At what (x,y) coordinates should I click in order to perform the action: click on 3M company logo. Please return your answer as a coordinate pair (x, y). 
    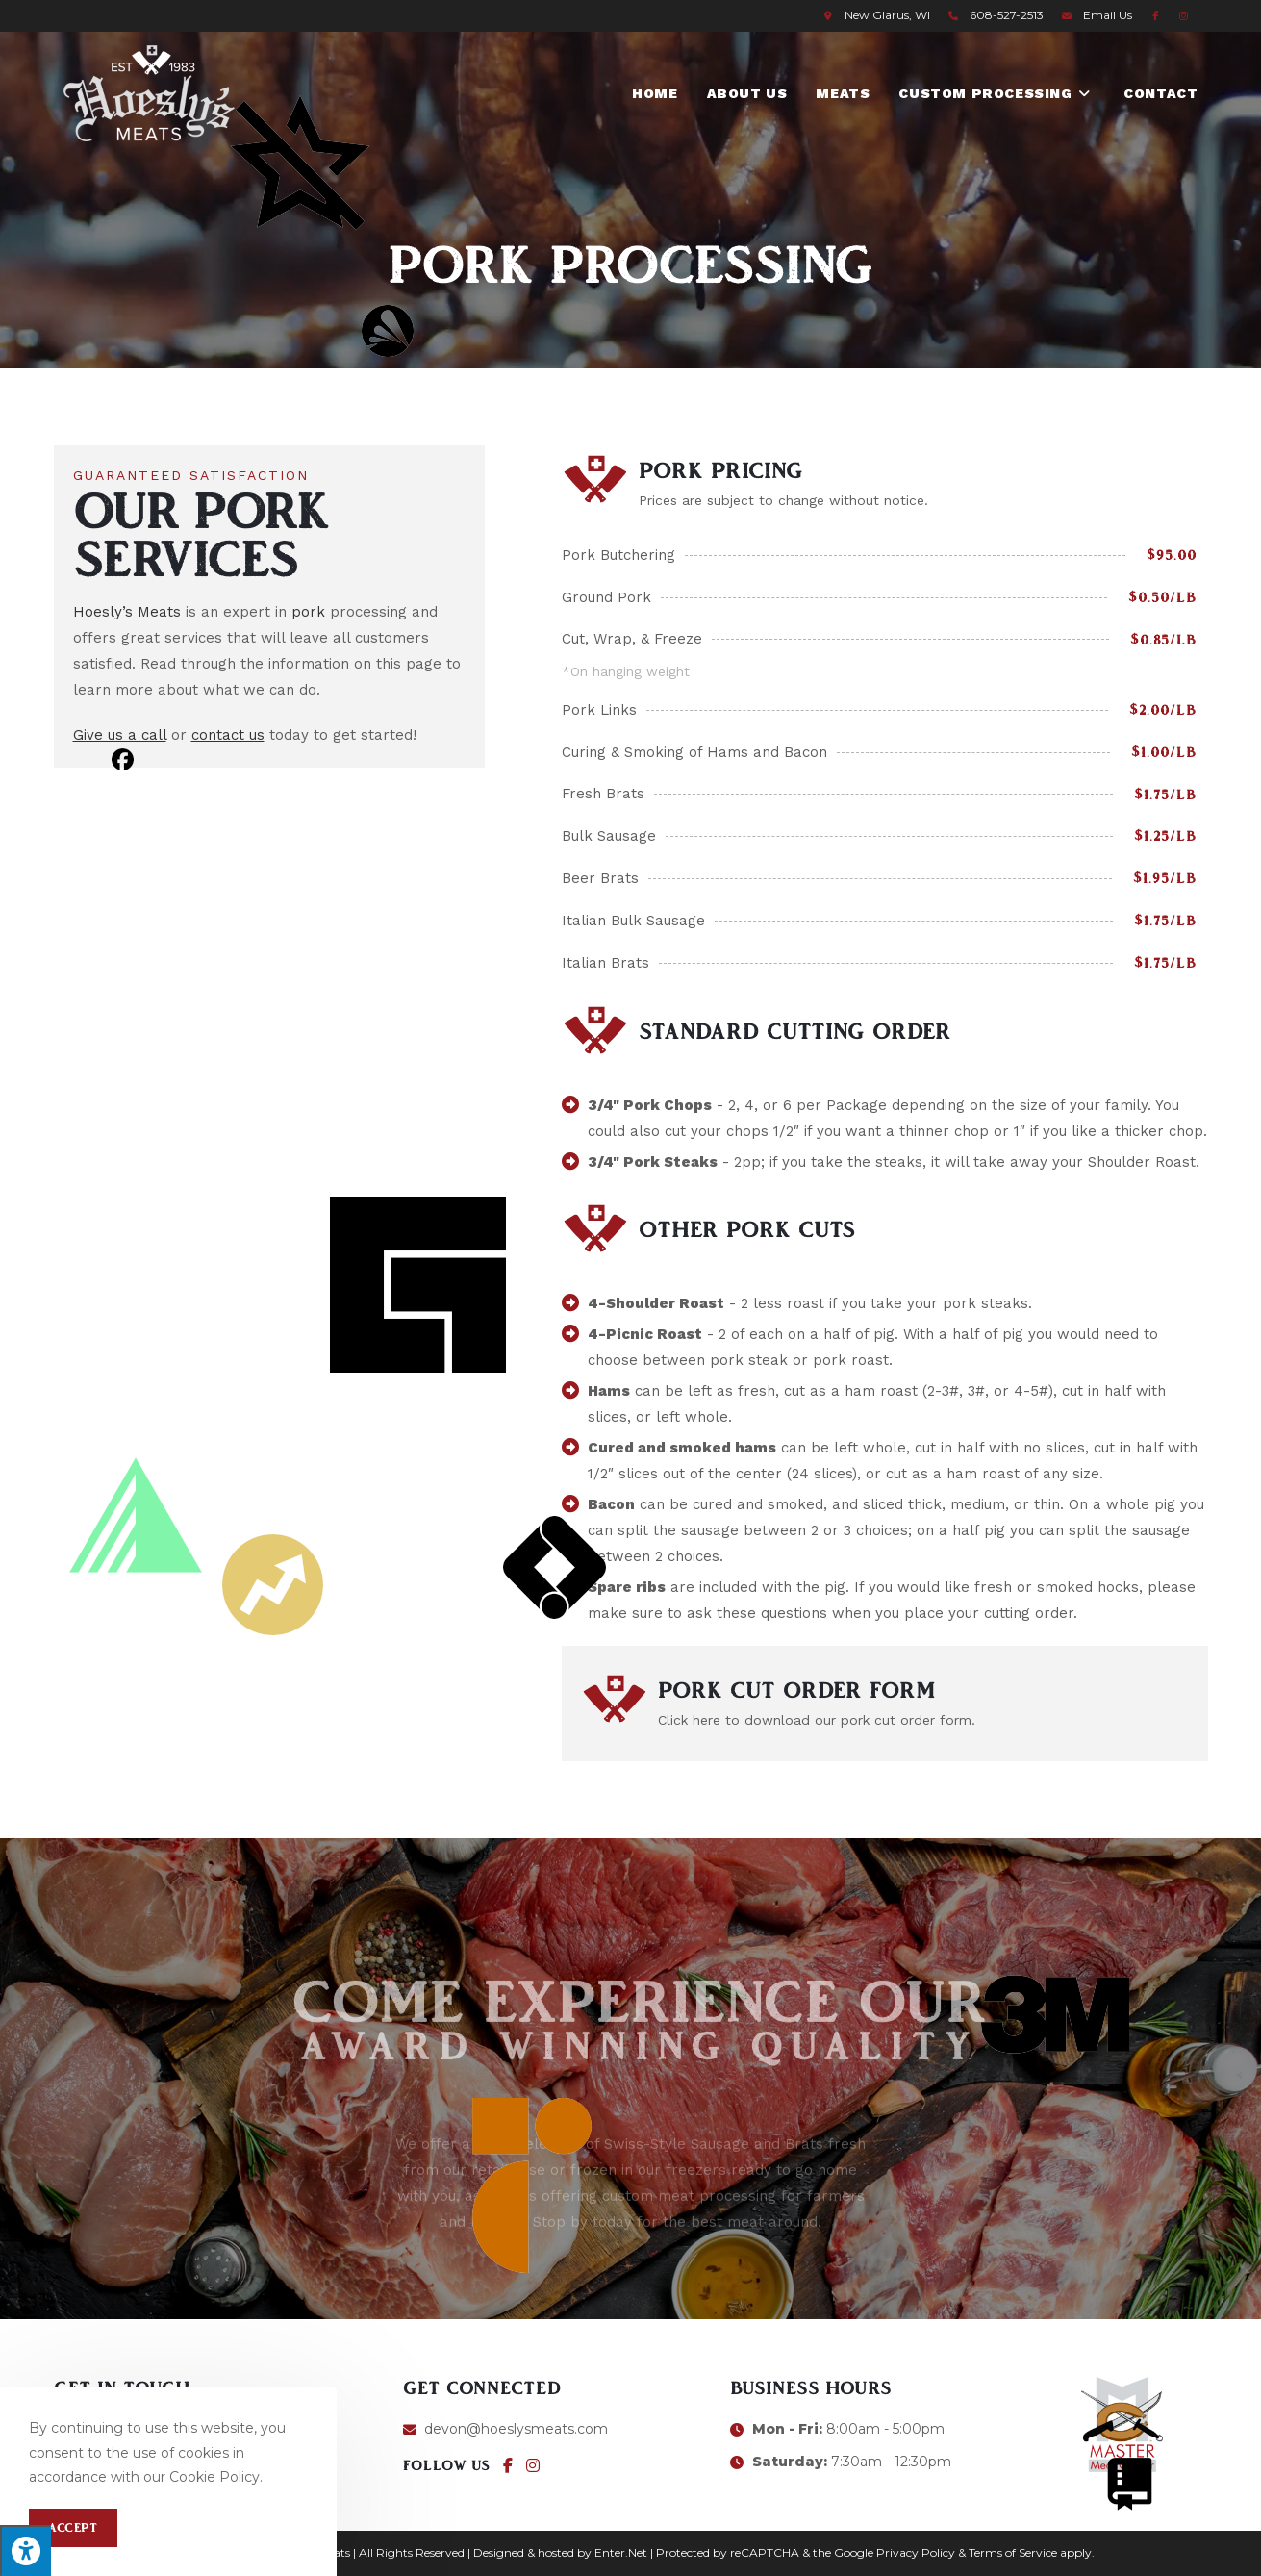
    Looking at the image, I should click on (1055, 2014).